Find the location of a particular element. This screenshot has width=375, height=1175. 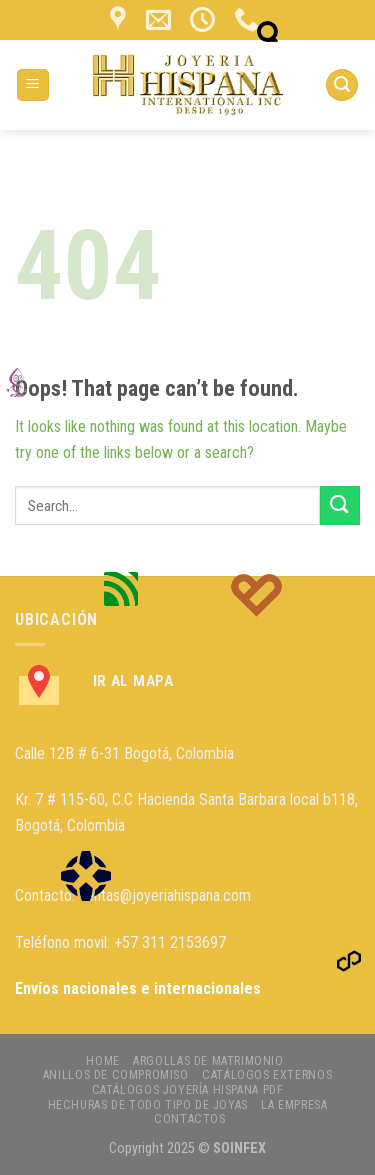

MQTT protocol or messaging service integration is located at coordinates (121, 589).